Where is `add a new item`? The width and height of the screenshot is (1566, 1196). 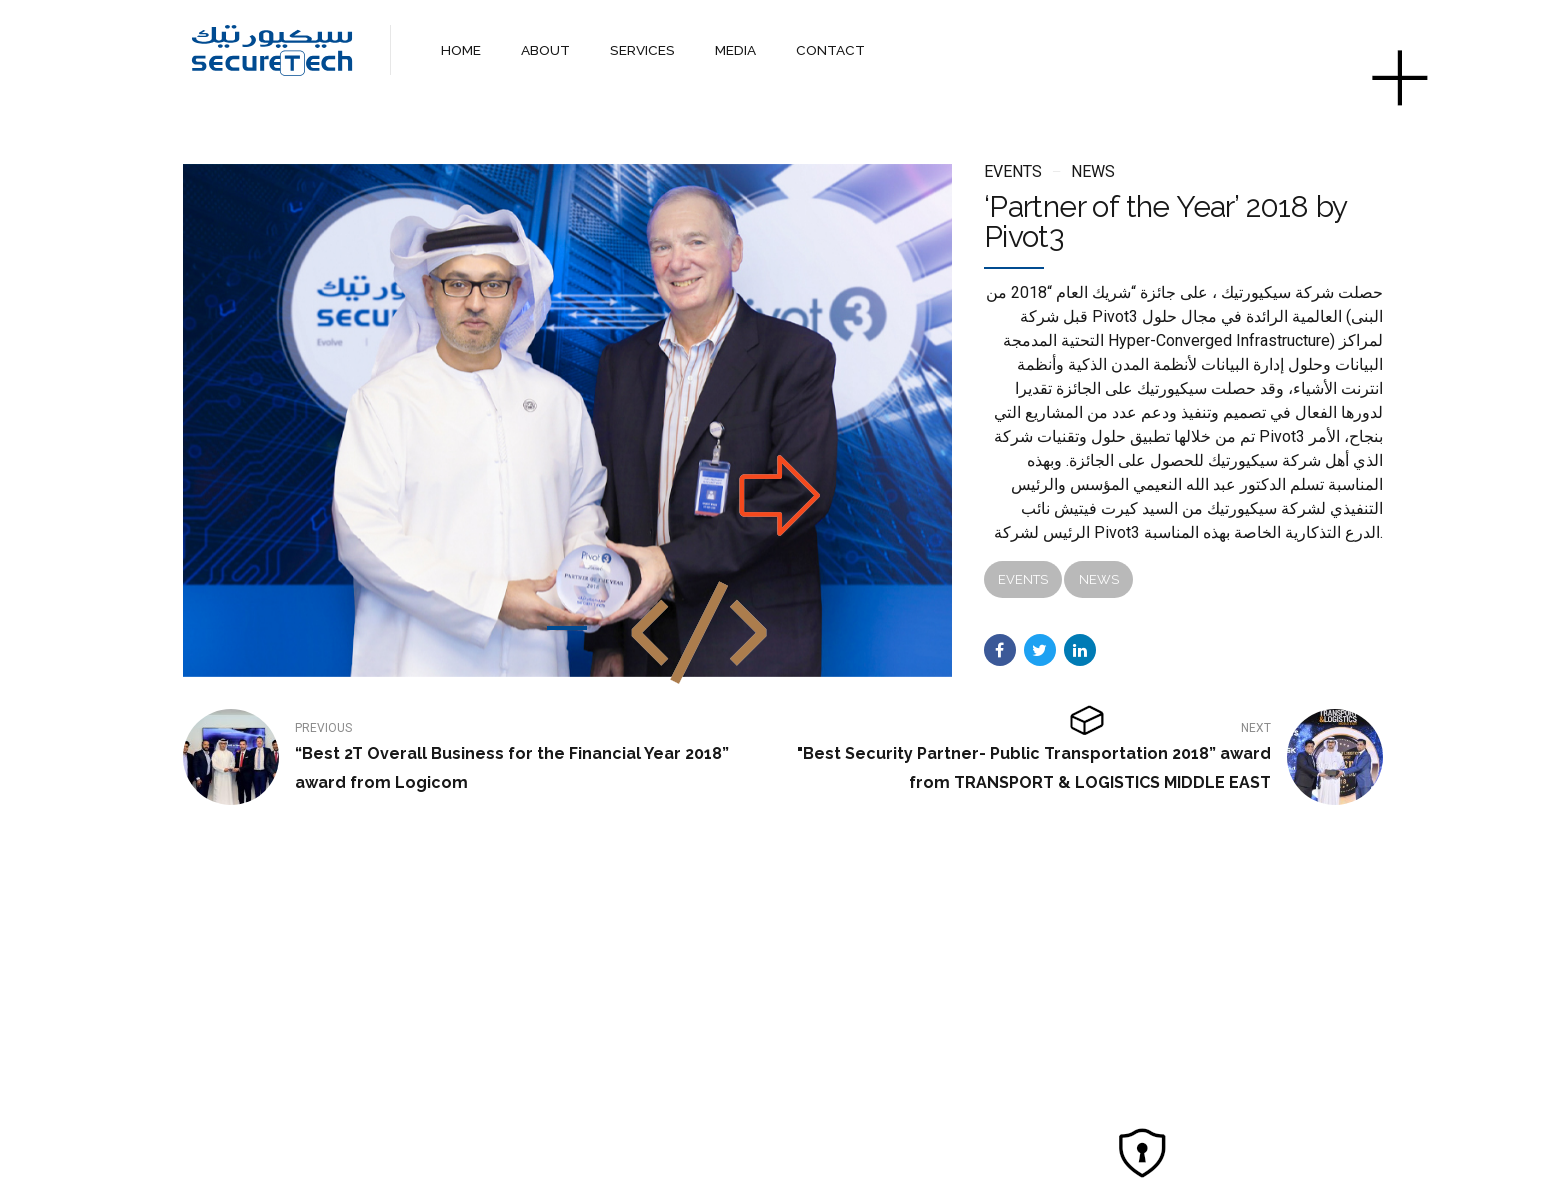 add a new item is located at coordinates (1402, 80).